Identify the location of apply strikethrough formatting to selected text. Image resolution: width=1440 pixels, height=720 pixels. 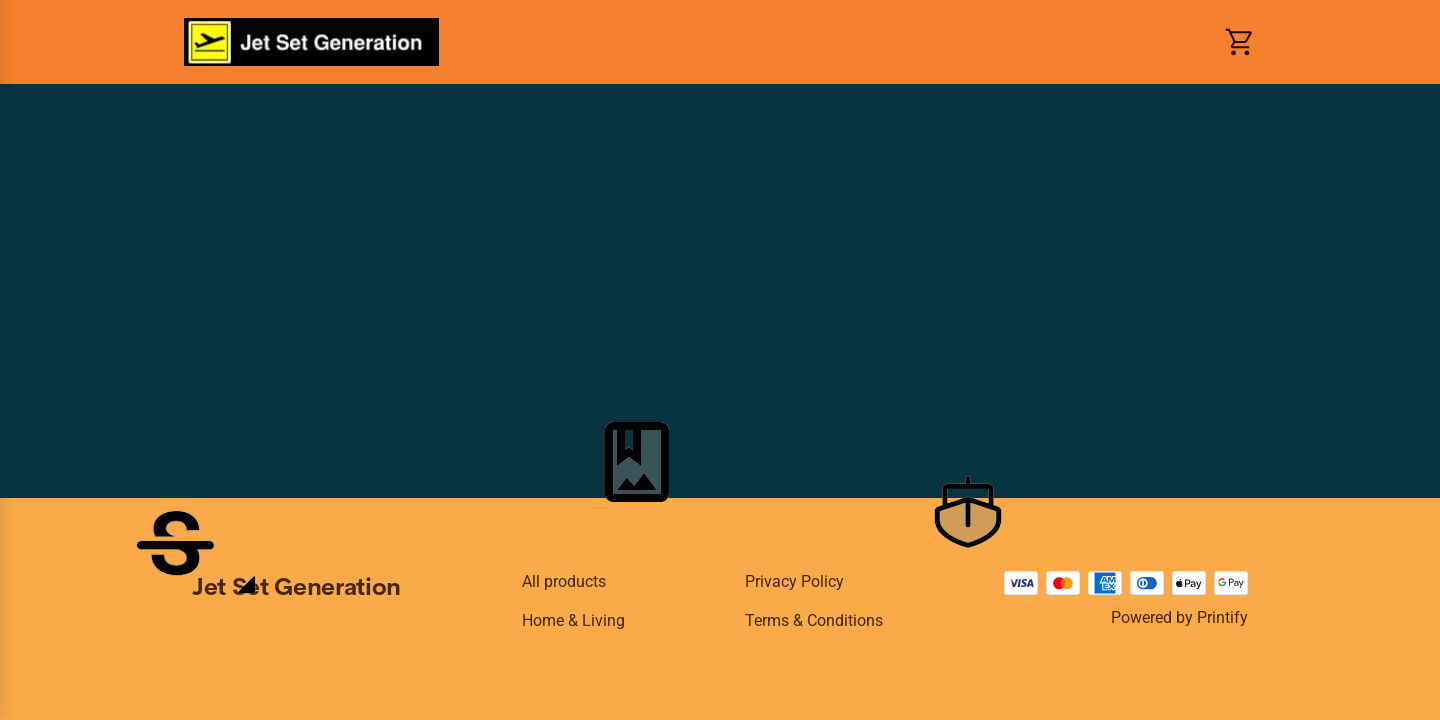
(175, 549).